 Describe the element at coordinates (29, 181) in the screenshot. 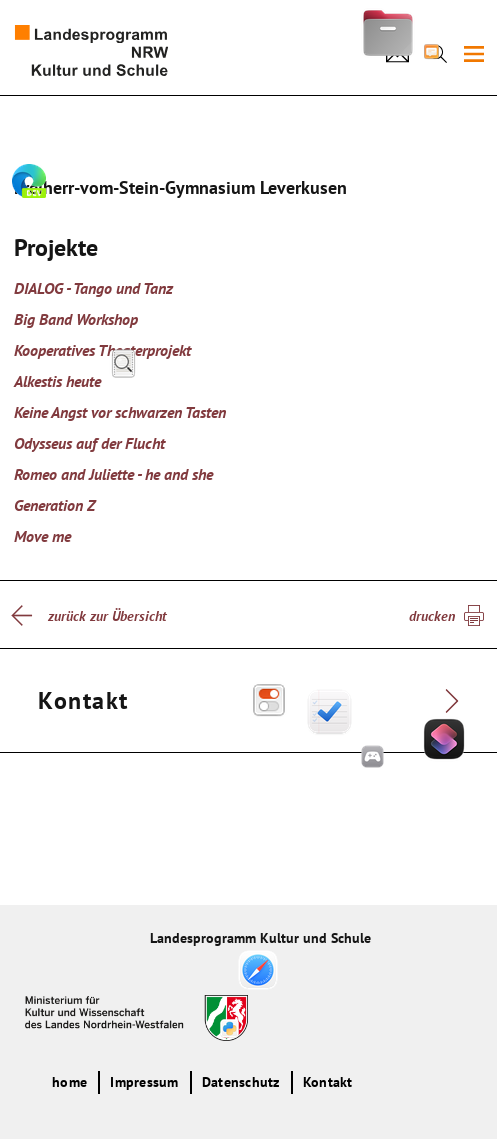

I see `open microsoft edge developer browser` at that location.